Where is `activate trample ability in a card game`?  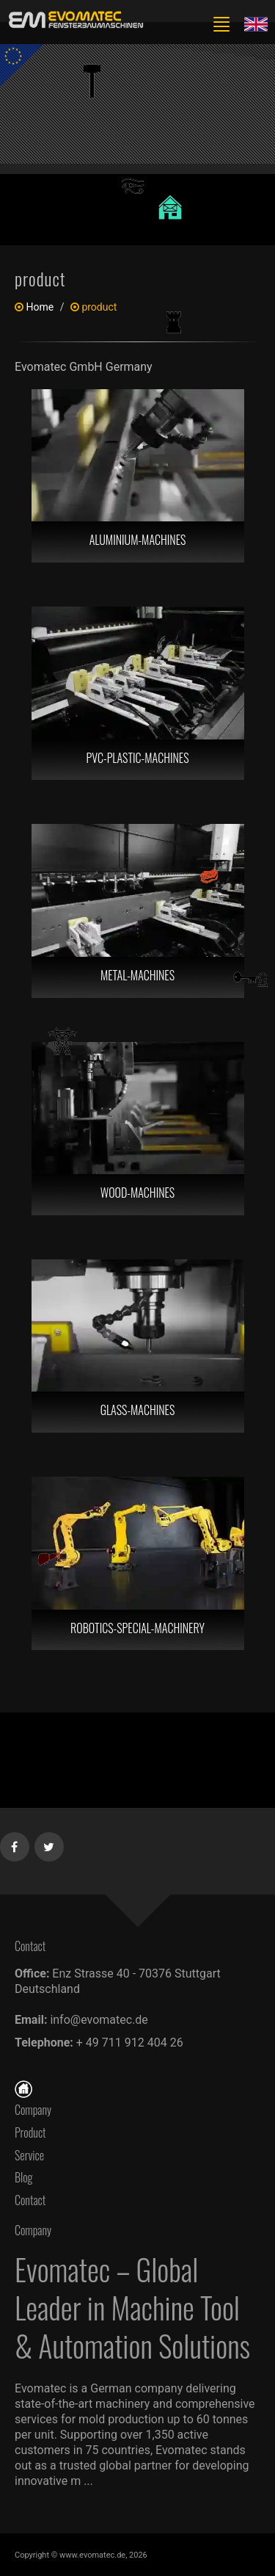
activate trample ability in a card game is located at coordinates (92, 81).